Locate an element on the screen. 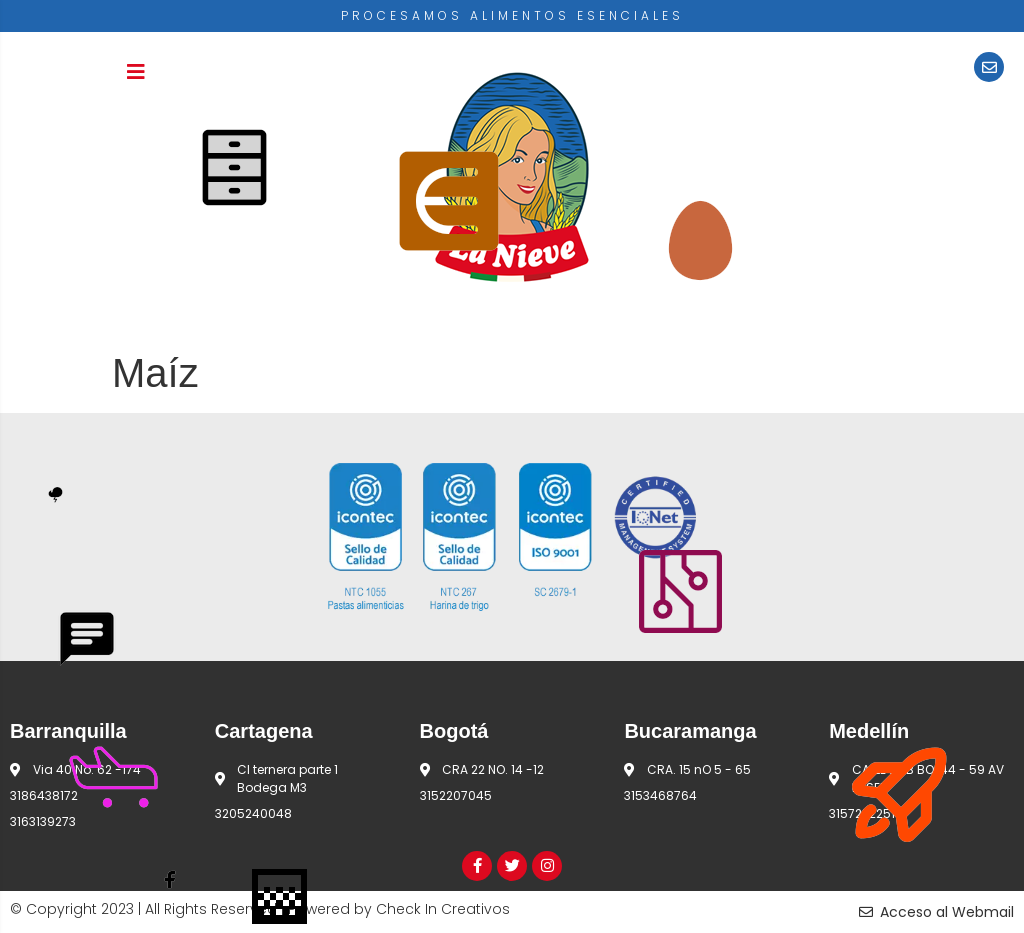  indicates flight is taxiing or on the ground is located at coordinates (113, 775).